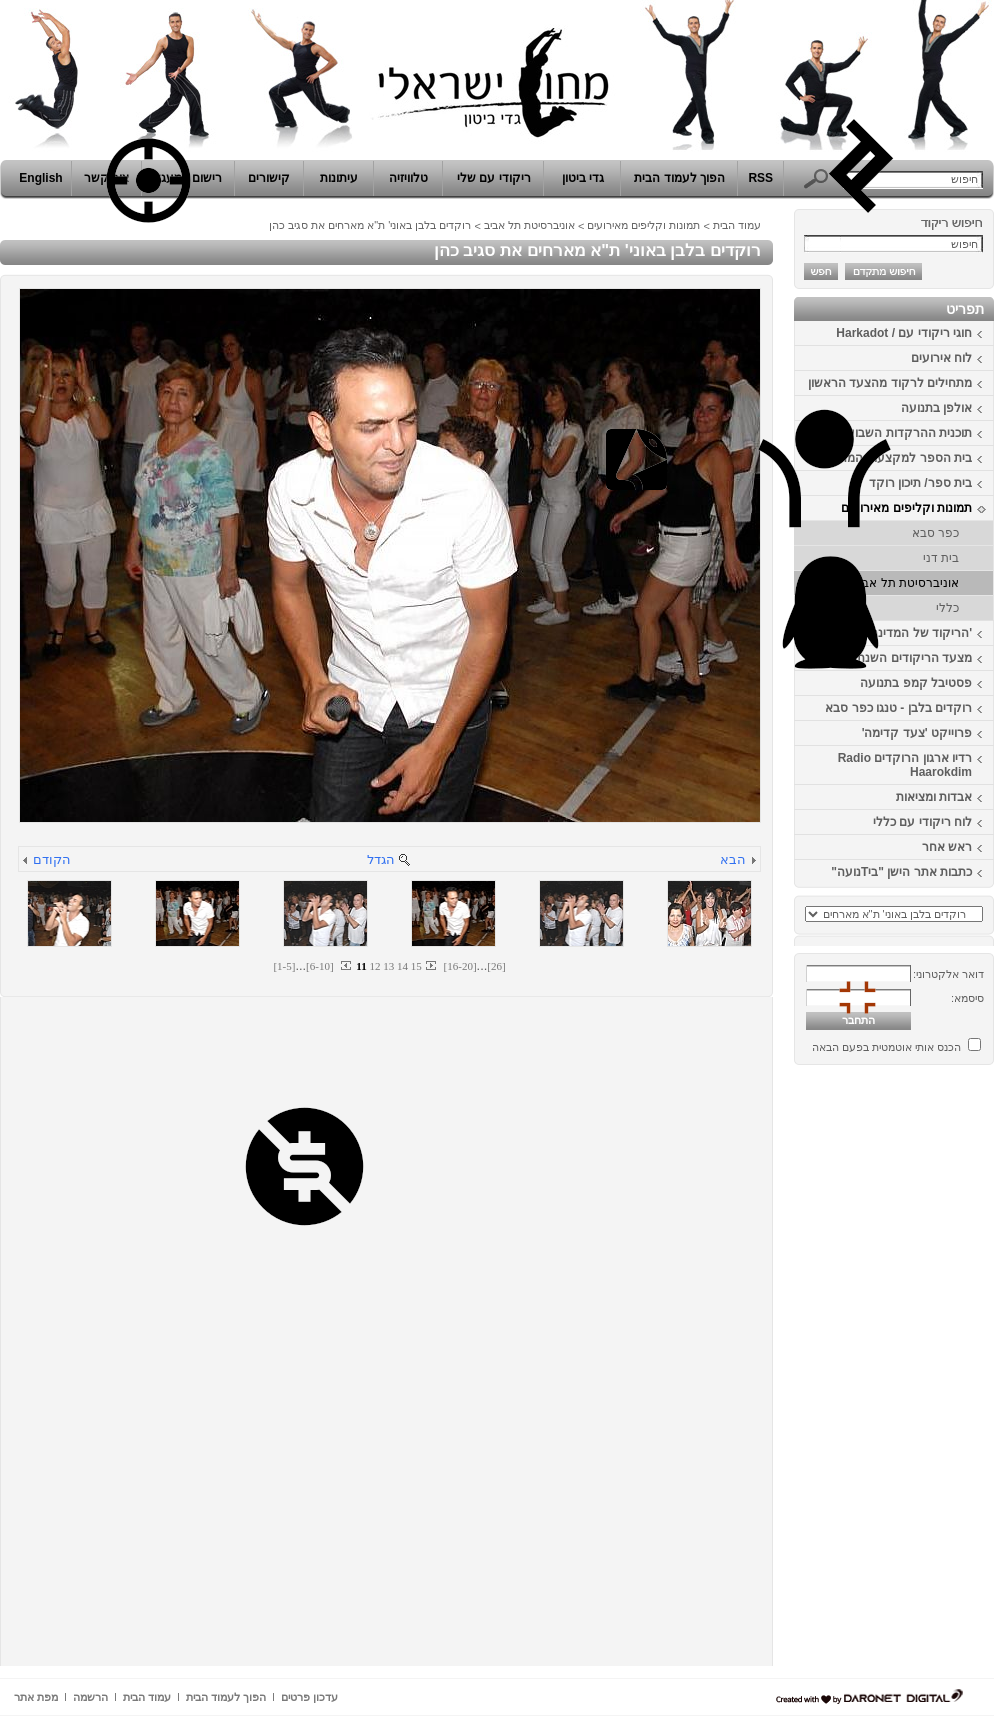 Image resolution: width=994 pixels, height=1736 pixels. What do you see at coordinates (861, 166) in the screenshot?
I see `visit toptal website or platform` at bounding box center [861, 166].